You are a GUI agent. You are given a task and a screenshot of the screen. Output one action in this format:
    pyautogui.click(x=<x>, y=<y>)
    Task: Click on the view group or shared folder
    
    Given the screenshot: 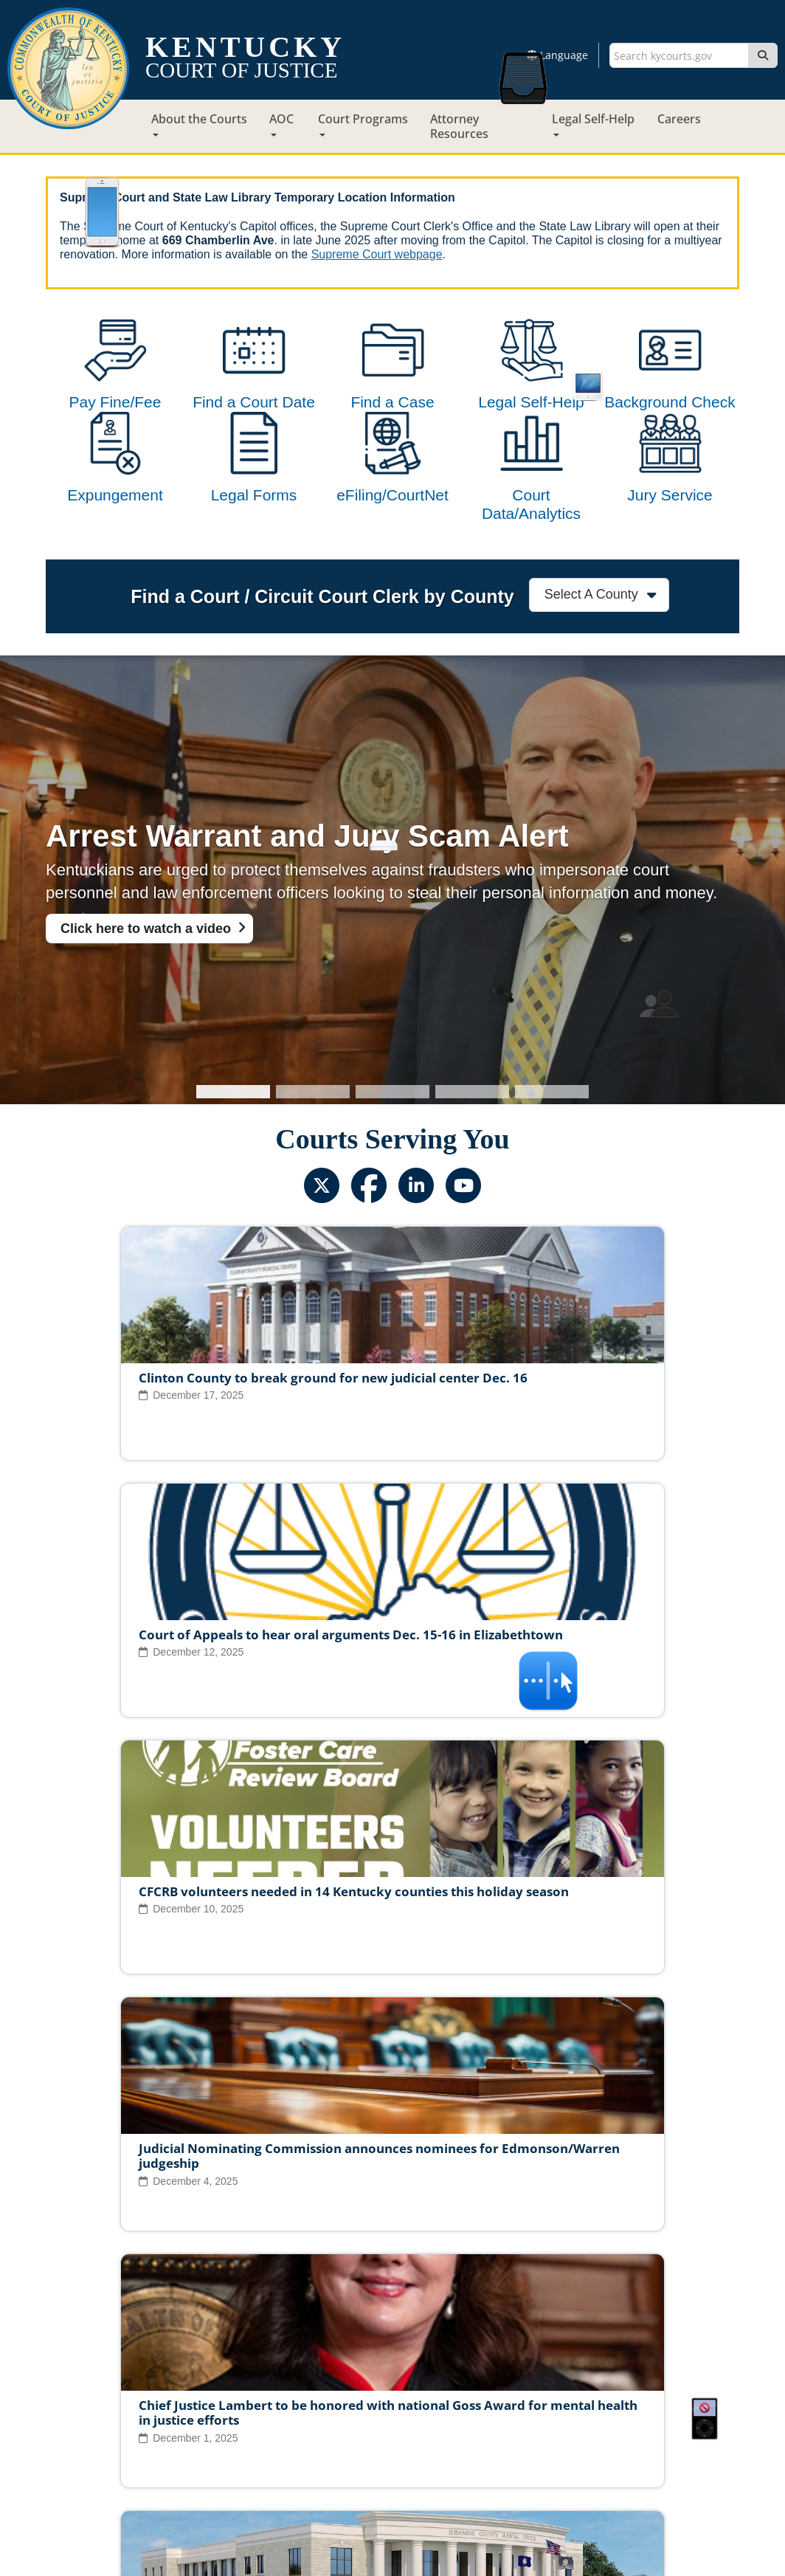 What is the action you would take?
    pyautogui.click(x=659, y=1000)
    